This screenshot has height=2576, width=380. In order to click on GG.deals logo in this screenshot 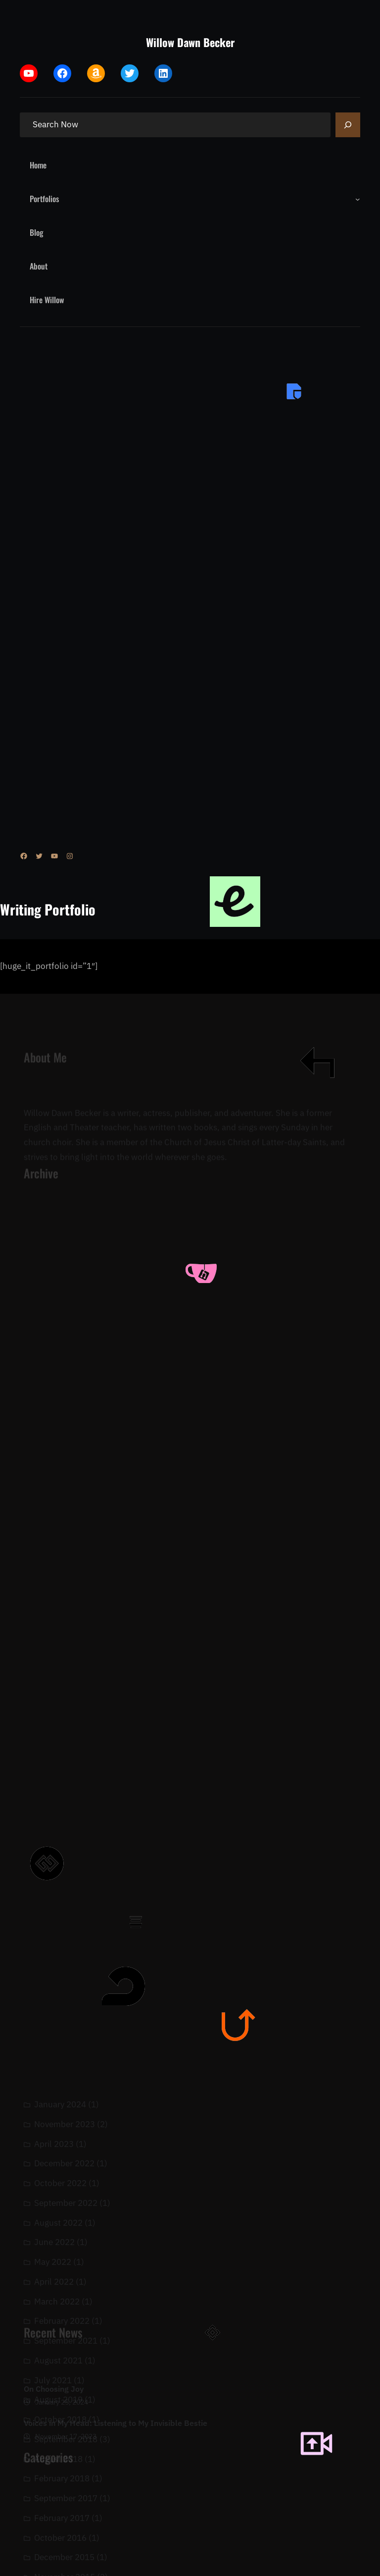, I will do `click(47, 1863)`.